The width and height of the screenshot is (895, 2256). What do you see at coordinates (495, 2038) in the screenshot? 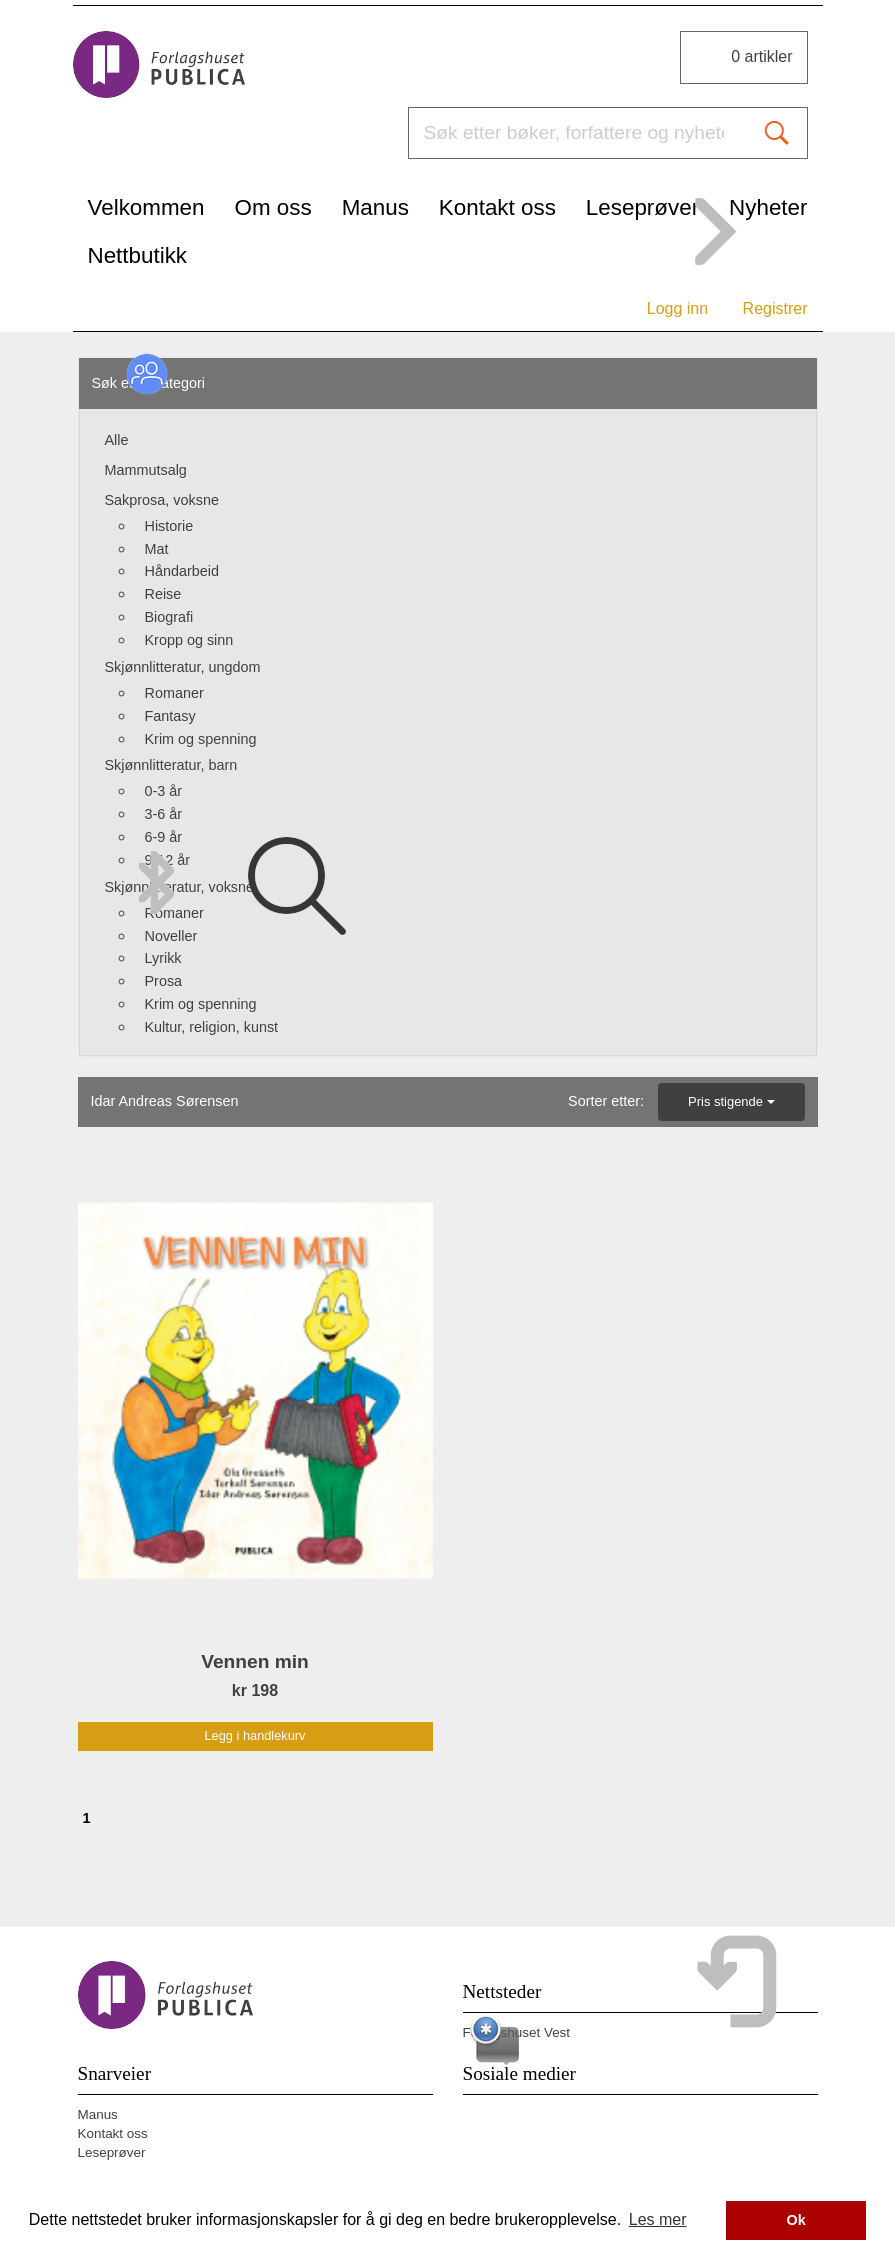
I see `manage system notification settings` at bounding box center [495, 2038].